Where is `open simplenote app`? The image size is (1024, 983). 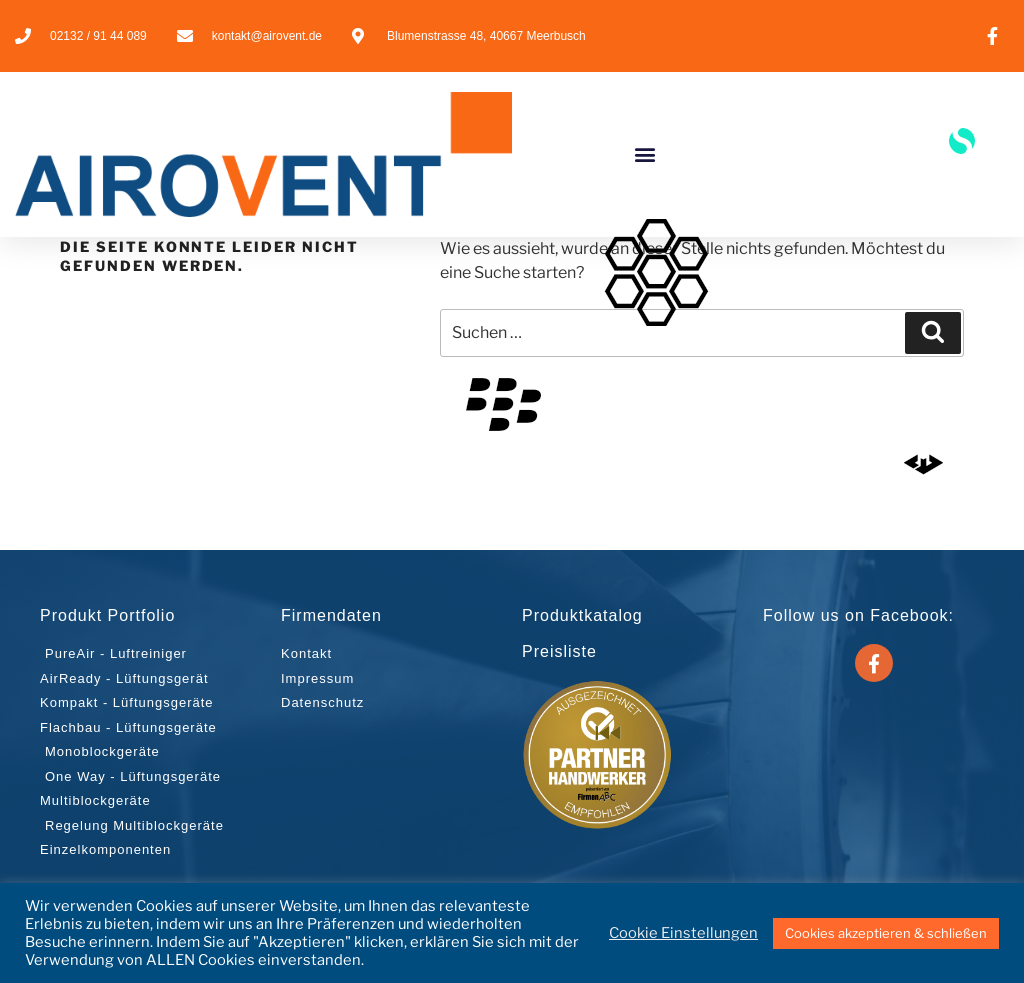
open simplenote app is located at coordinates (962, 141).